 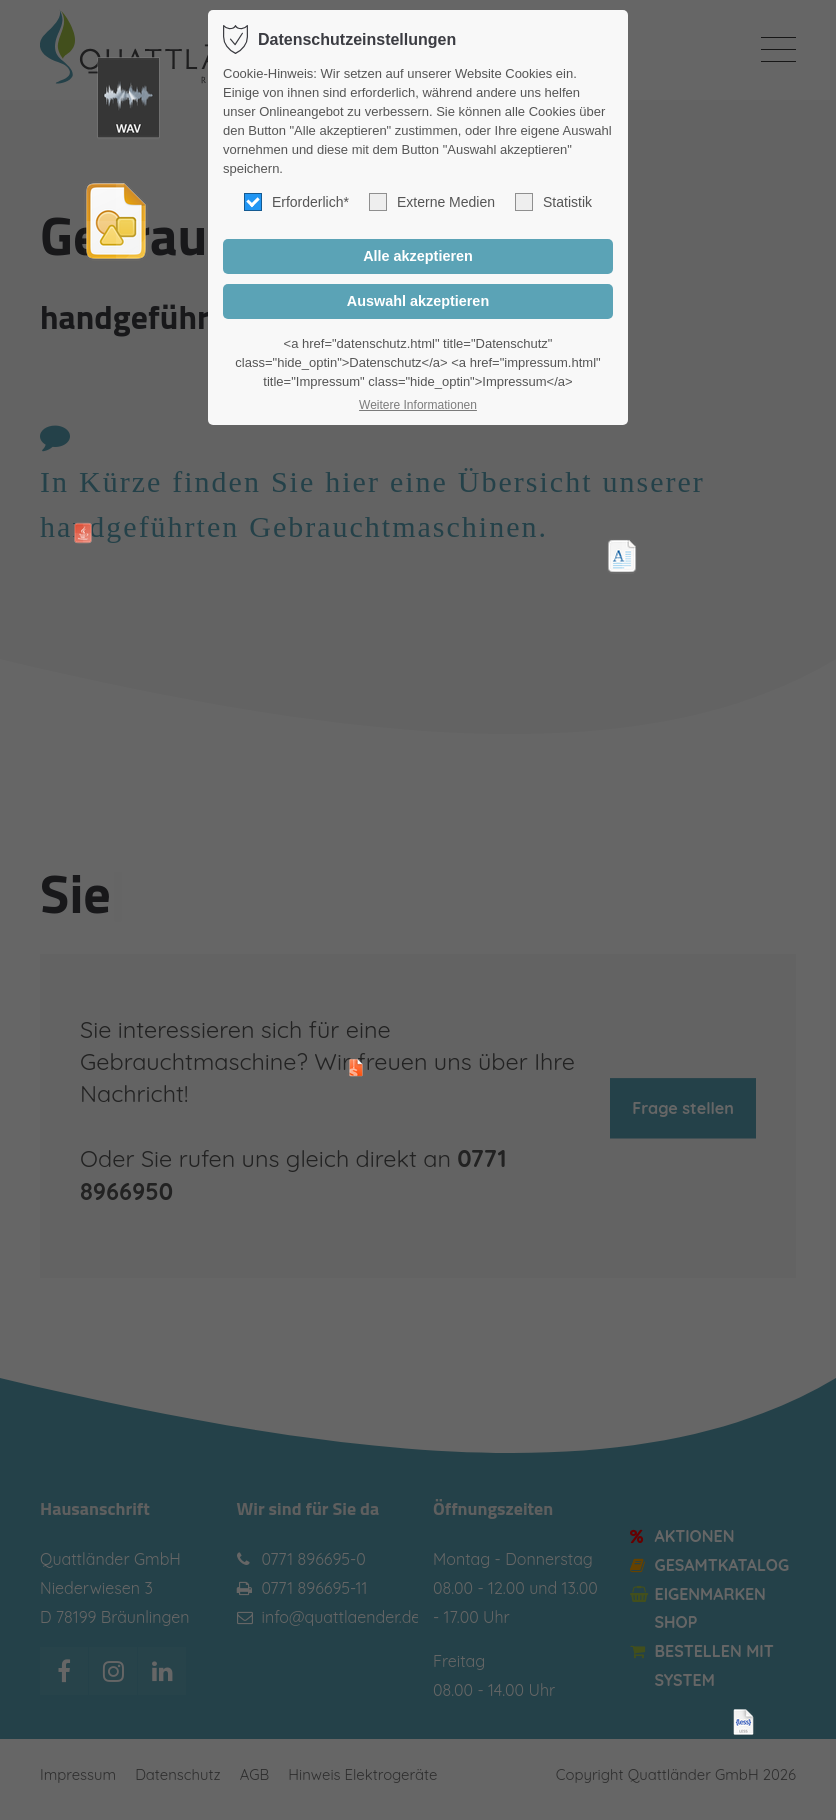 What do you see at coordinates (83, 533) in the screenshot?
I see `a java archive (.jar) file` at bounding box center [83, 533].